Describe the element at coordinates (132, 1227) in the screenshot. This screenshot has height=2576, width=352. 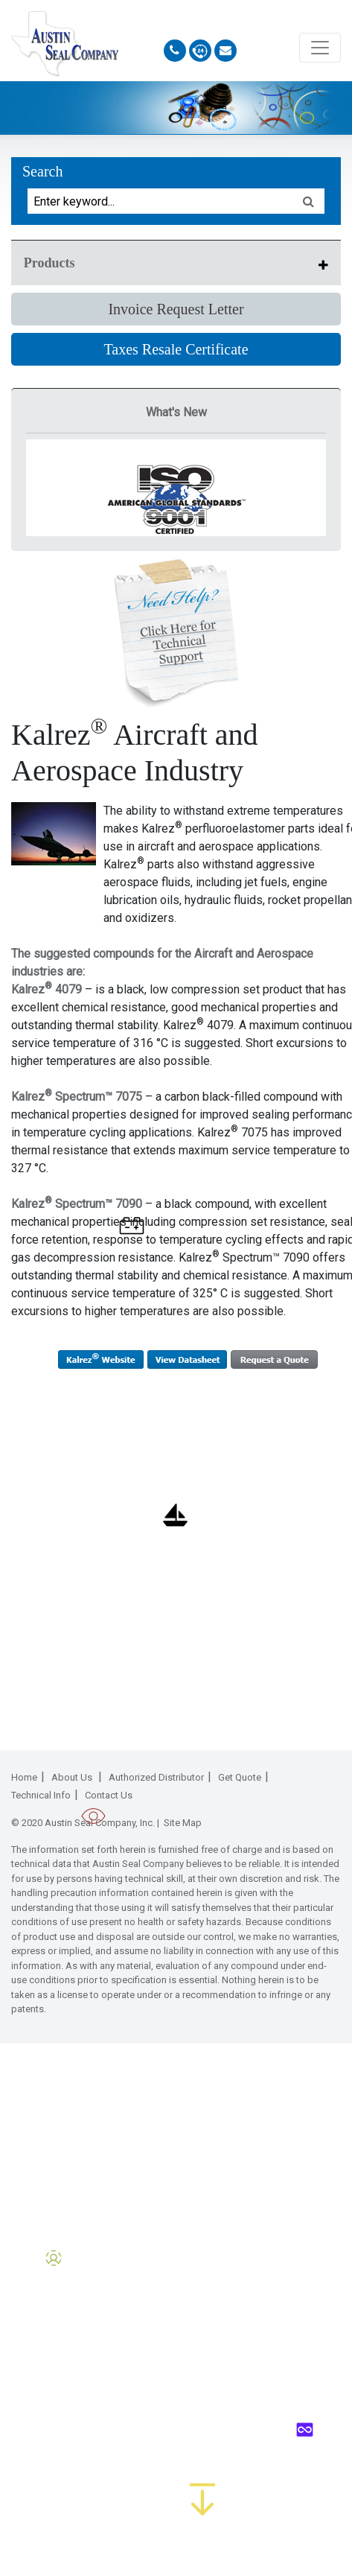
I see `check vehicle battery status` at that location.